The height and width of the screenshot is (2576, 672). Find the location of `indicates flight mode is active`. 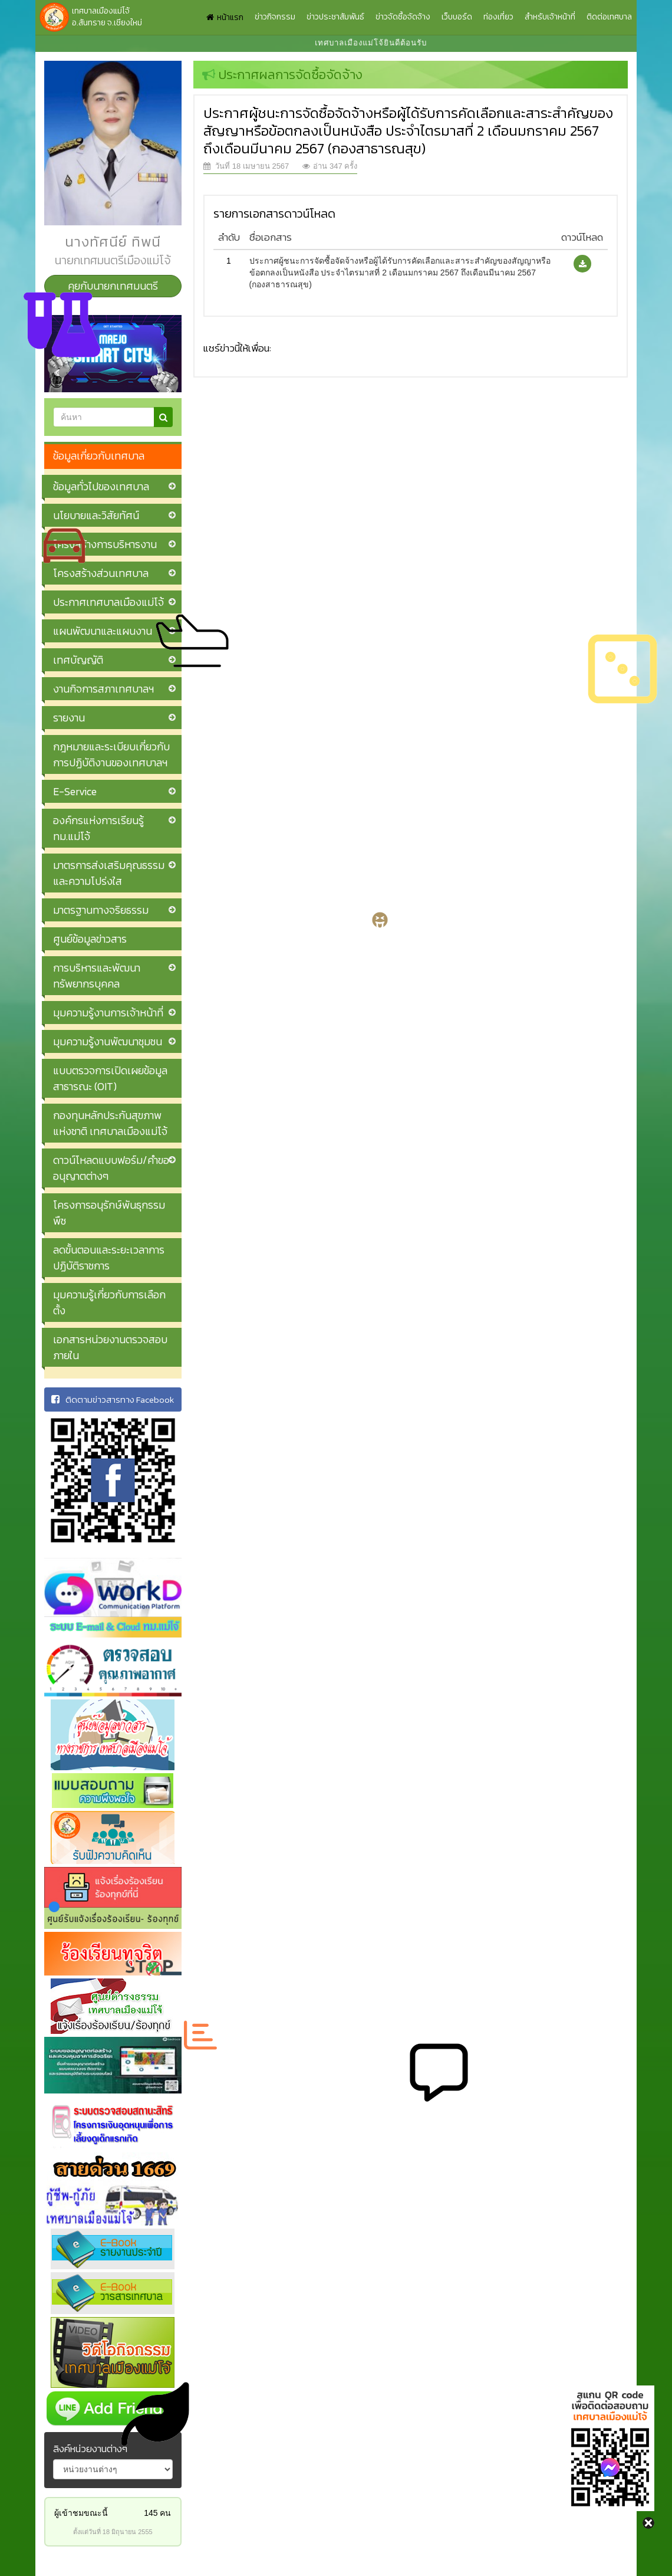

indicates flight mode is active is located at coordinates (192, 638).